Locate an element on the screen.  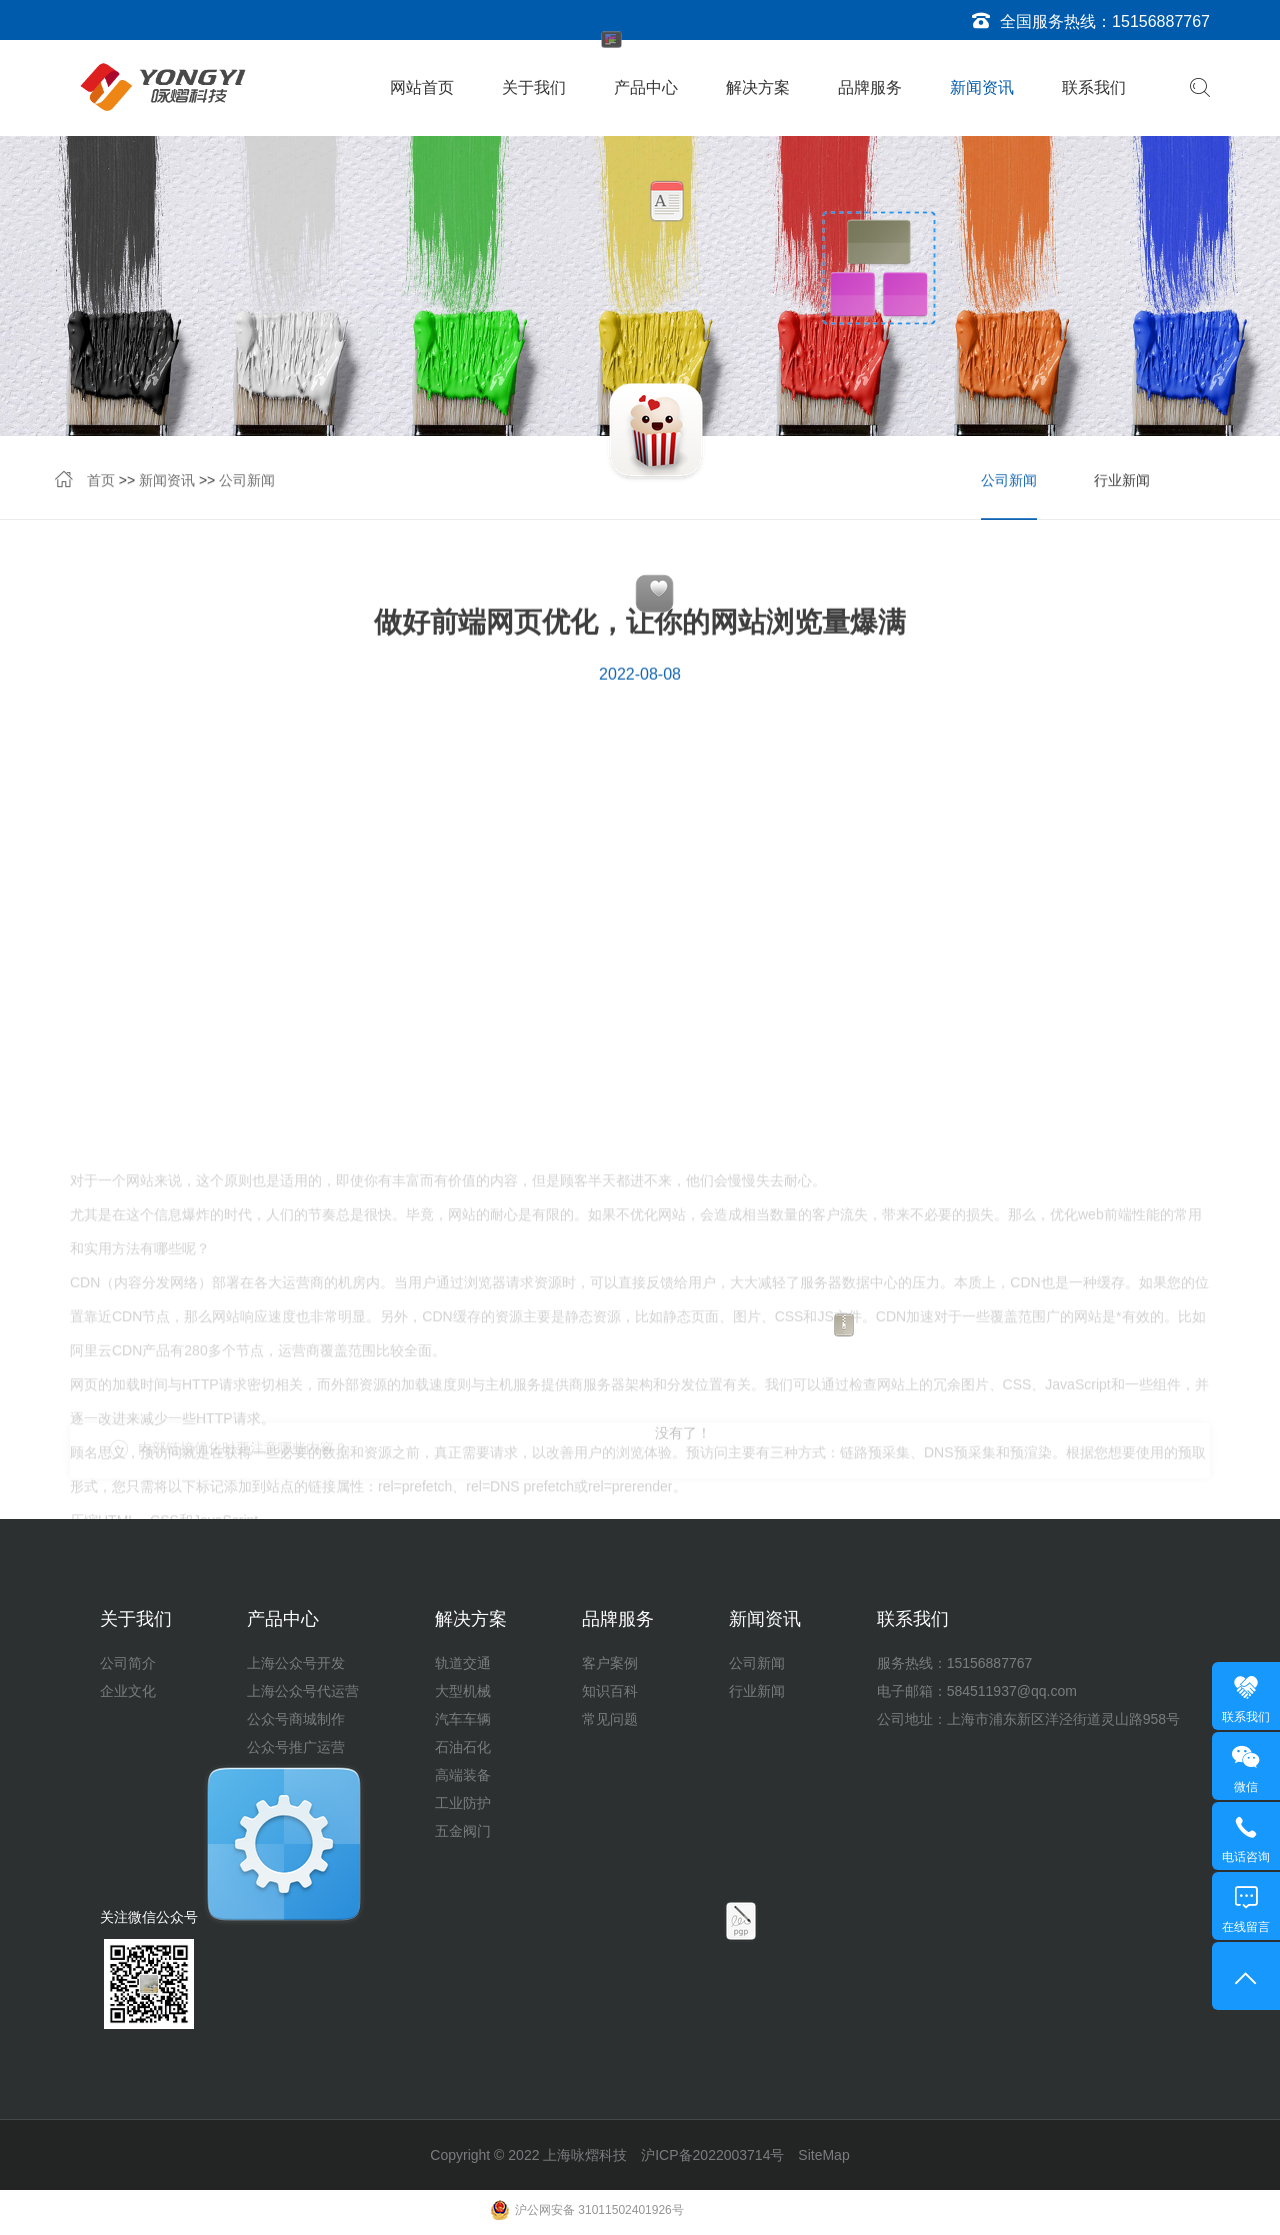
open software development tools is located at coordinates (611, 39).